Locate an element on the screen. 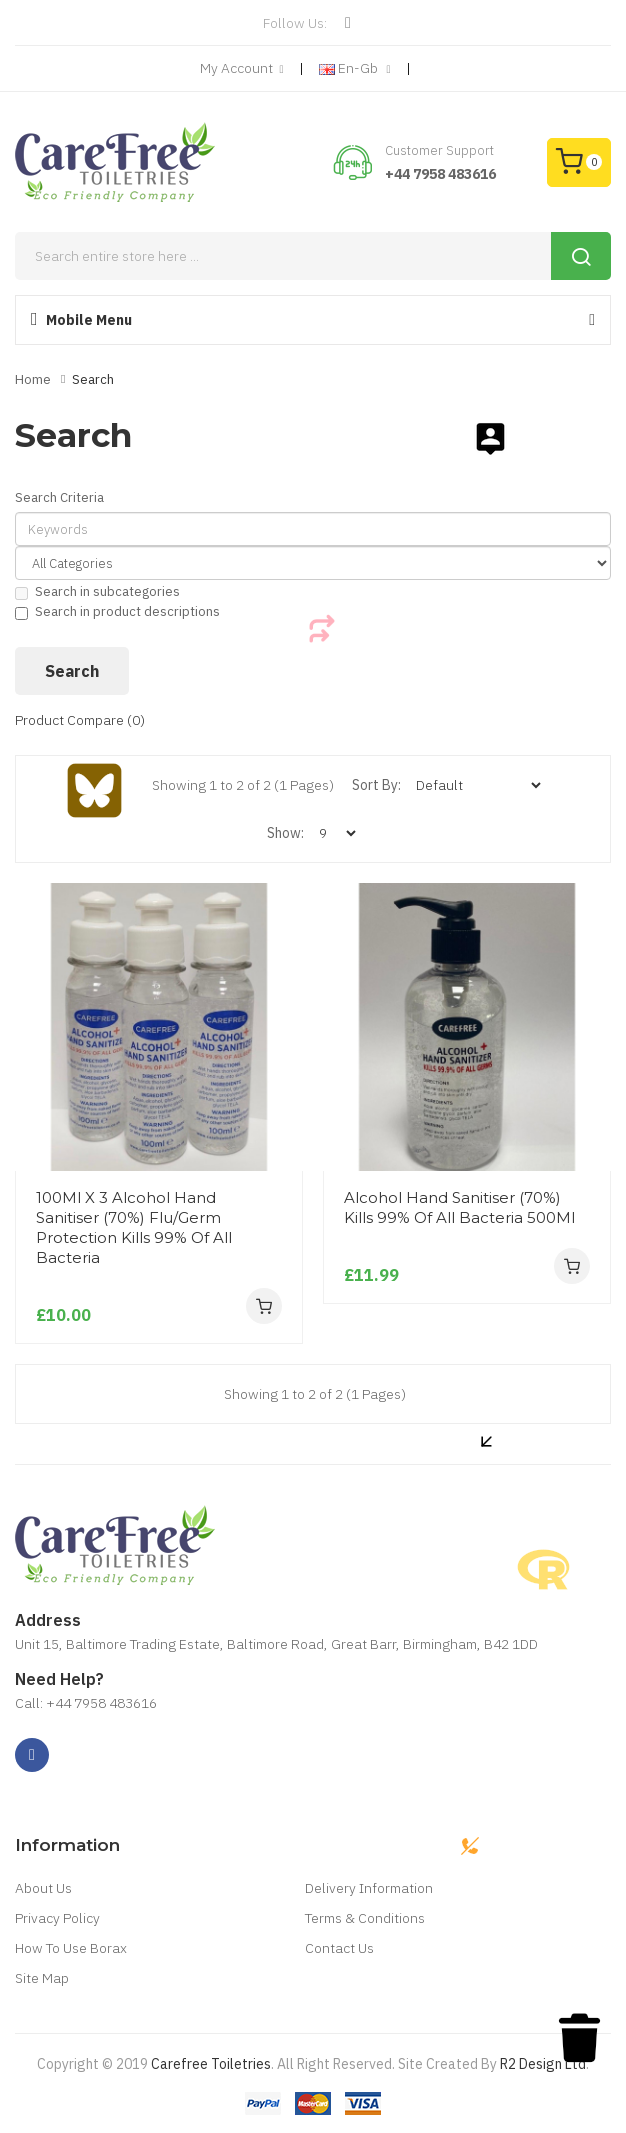 The height and width of the screenshot is (2133, 626). navigate to bottom-left corner is located at coordinates (486, 1441).